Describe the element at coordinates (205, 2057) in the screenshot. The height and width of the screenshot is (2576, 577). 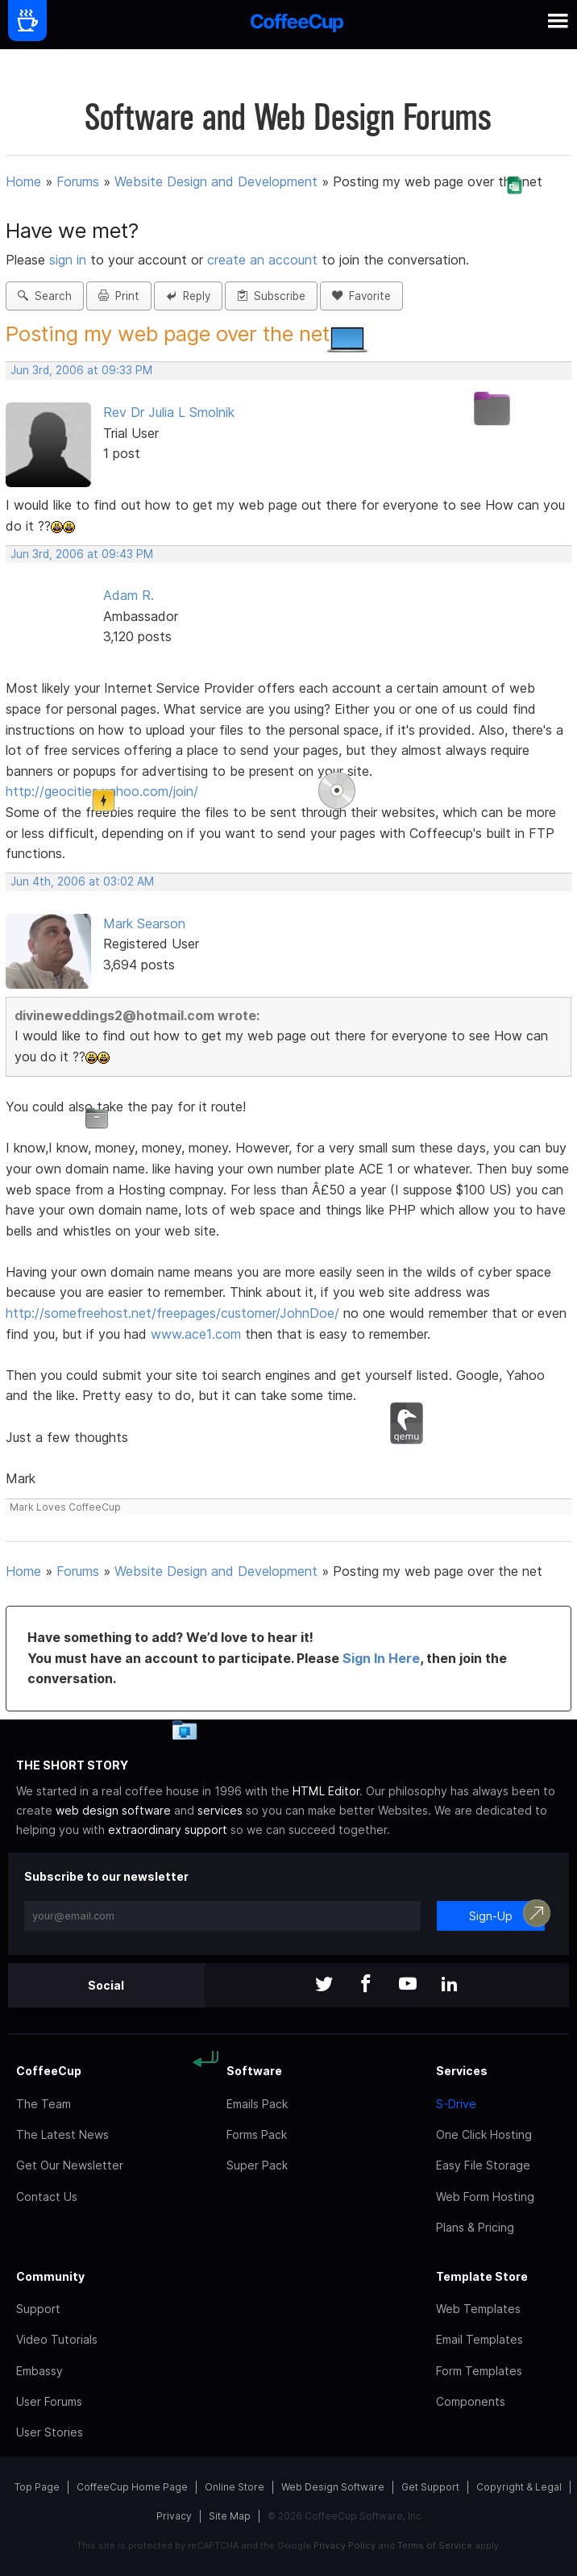
I see `reply to all recipients in an email thread` at that location.